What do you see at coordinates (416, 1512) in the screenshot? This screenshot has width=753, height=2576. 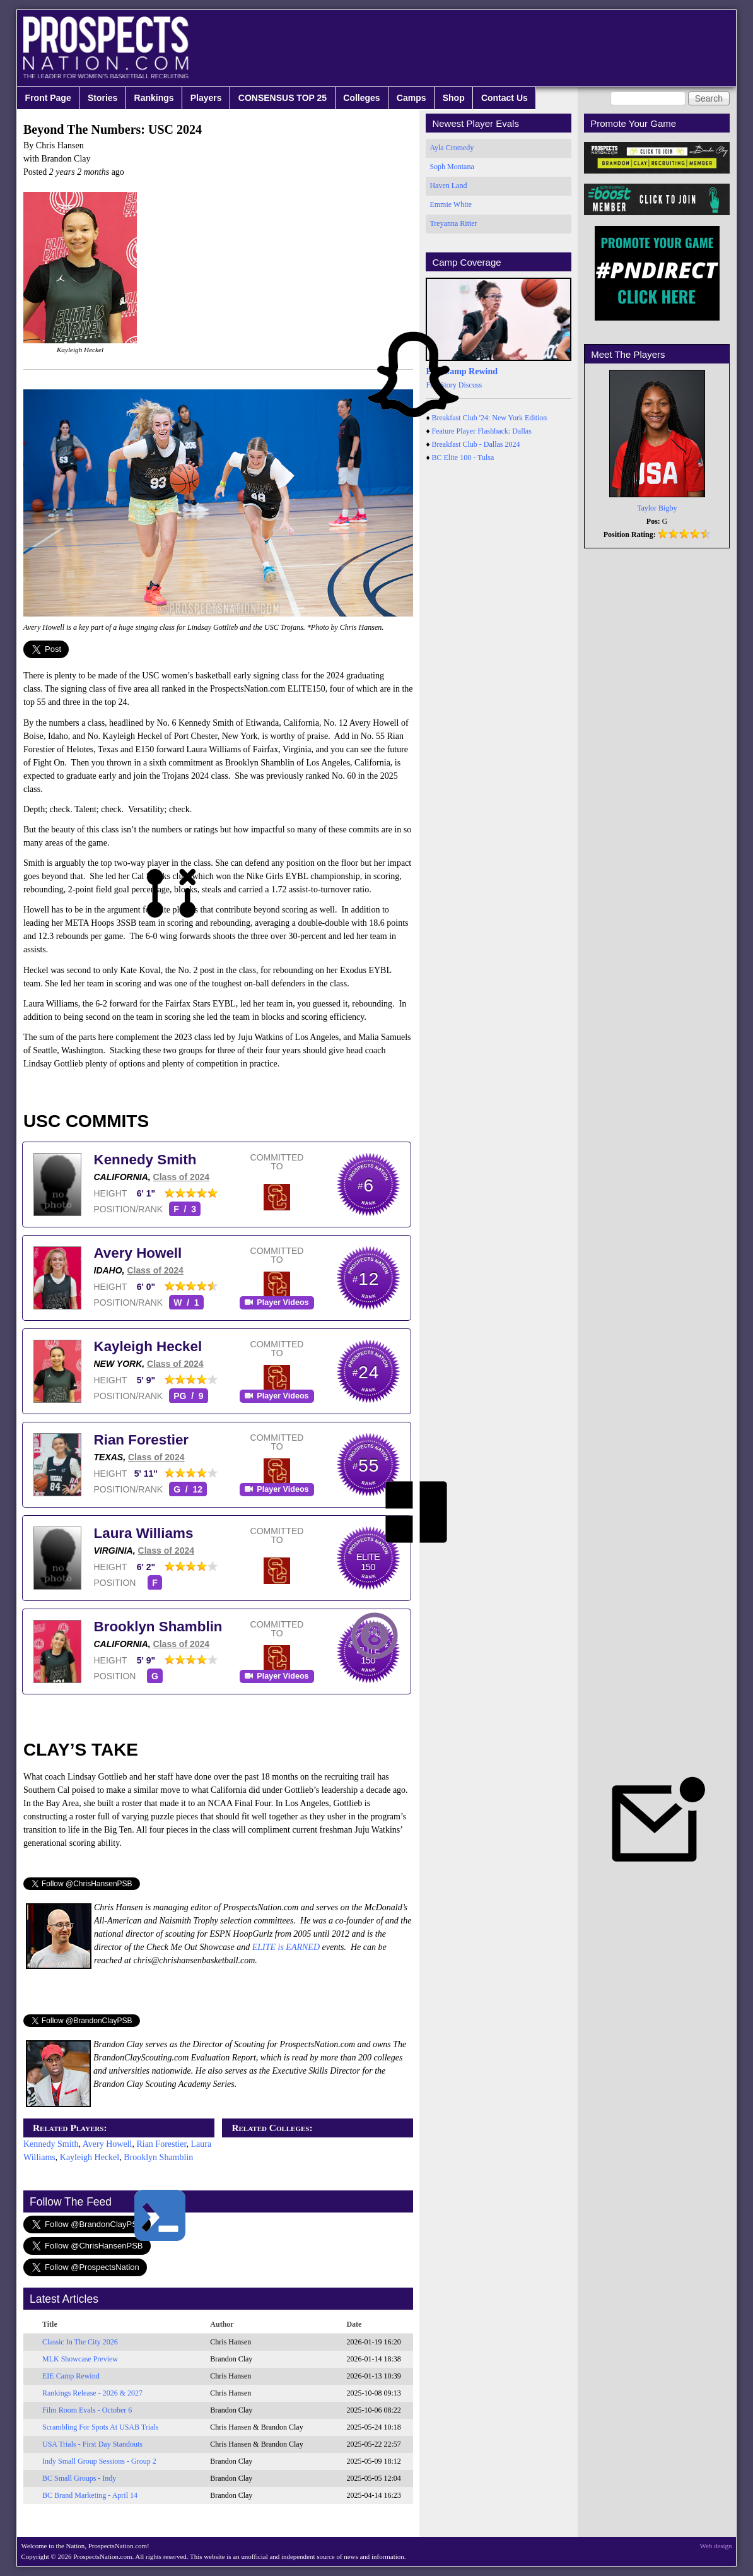 I see `switch to grid layout view` at bounding box center [416, 1512].